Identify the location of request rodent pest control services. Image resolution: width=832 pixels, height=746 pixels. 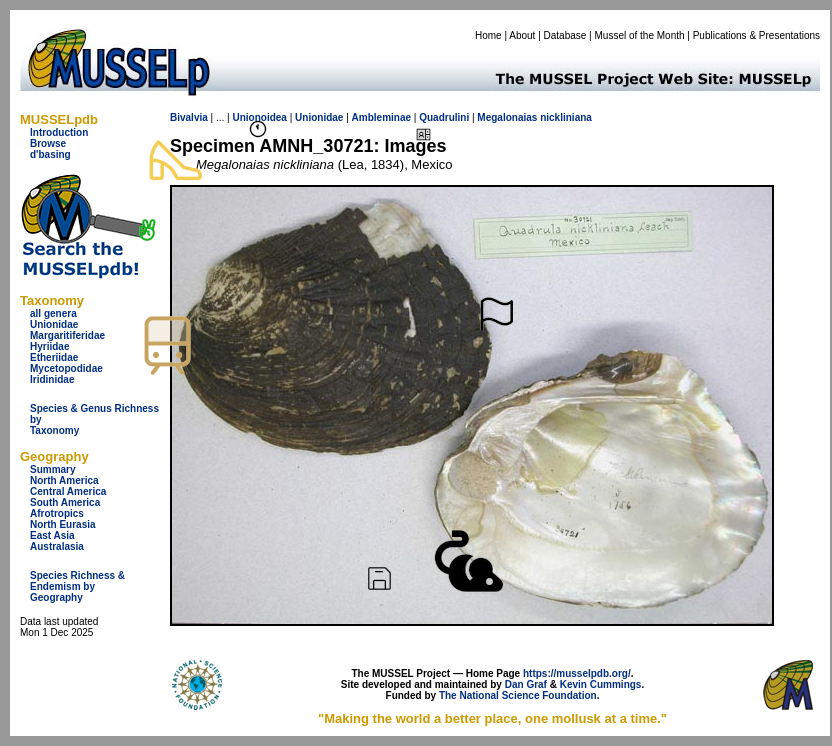
(469, 561).